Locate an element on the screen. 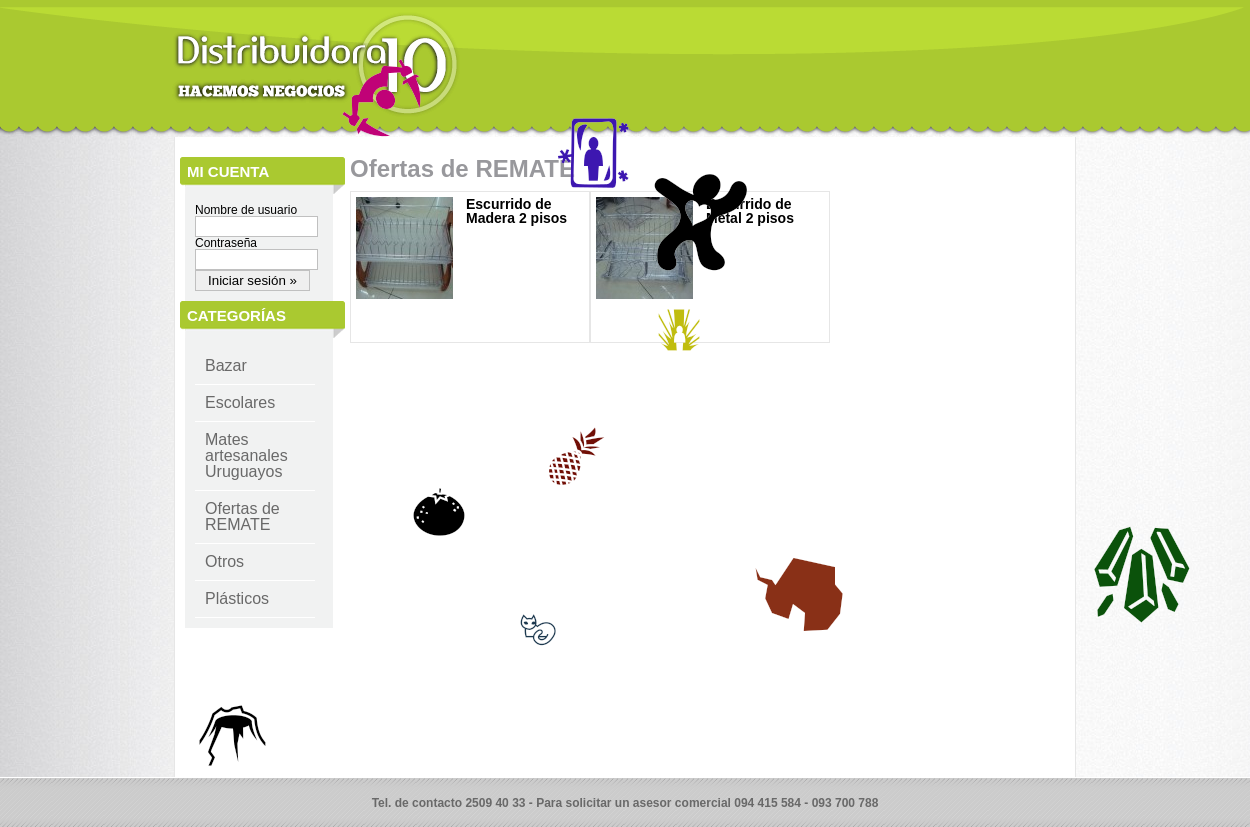 The width and height of the screenshot is (1250, 827). activate critical hit or deadly strike ability is located at coordinates (679, 330).